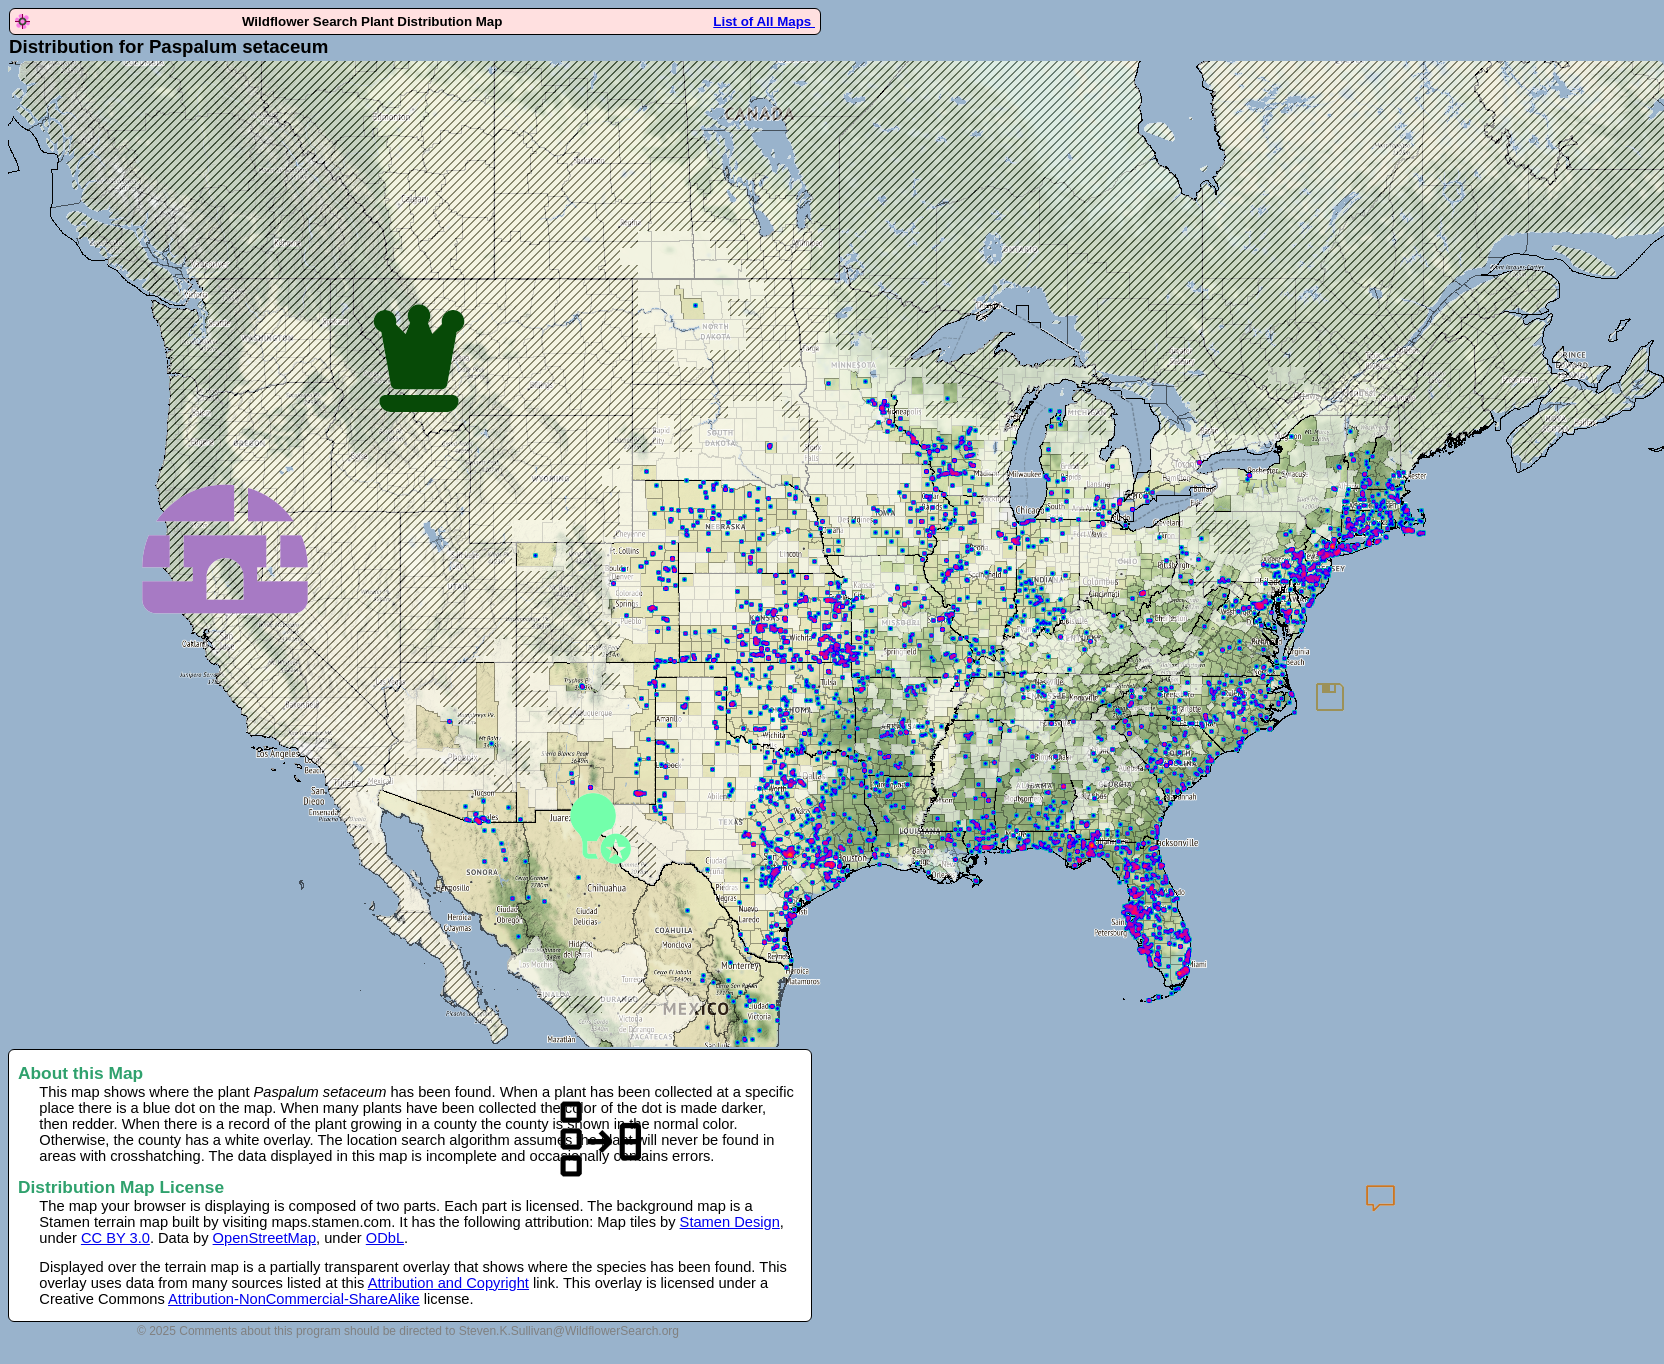  What do you see at coordinates (1330, 697) in the screenshot?
I see `save current file or document` at bounding box center [1330, 697].